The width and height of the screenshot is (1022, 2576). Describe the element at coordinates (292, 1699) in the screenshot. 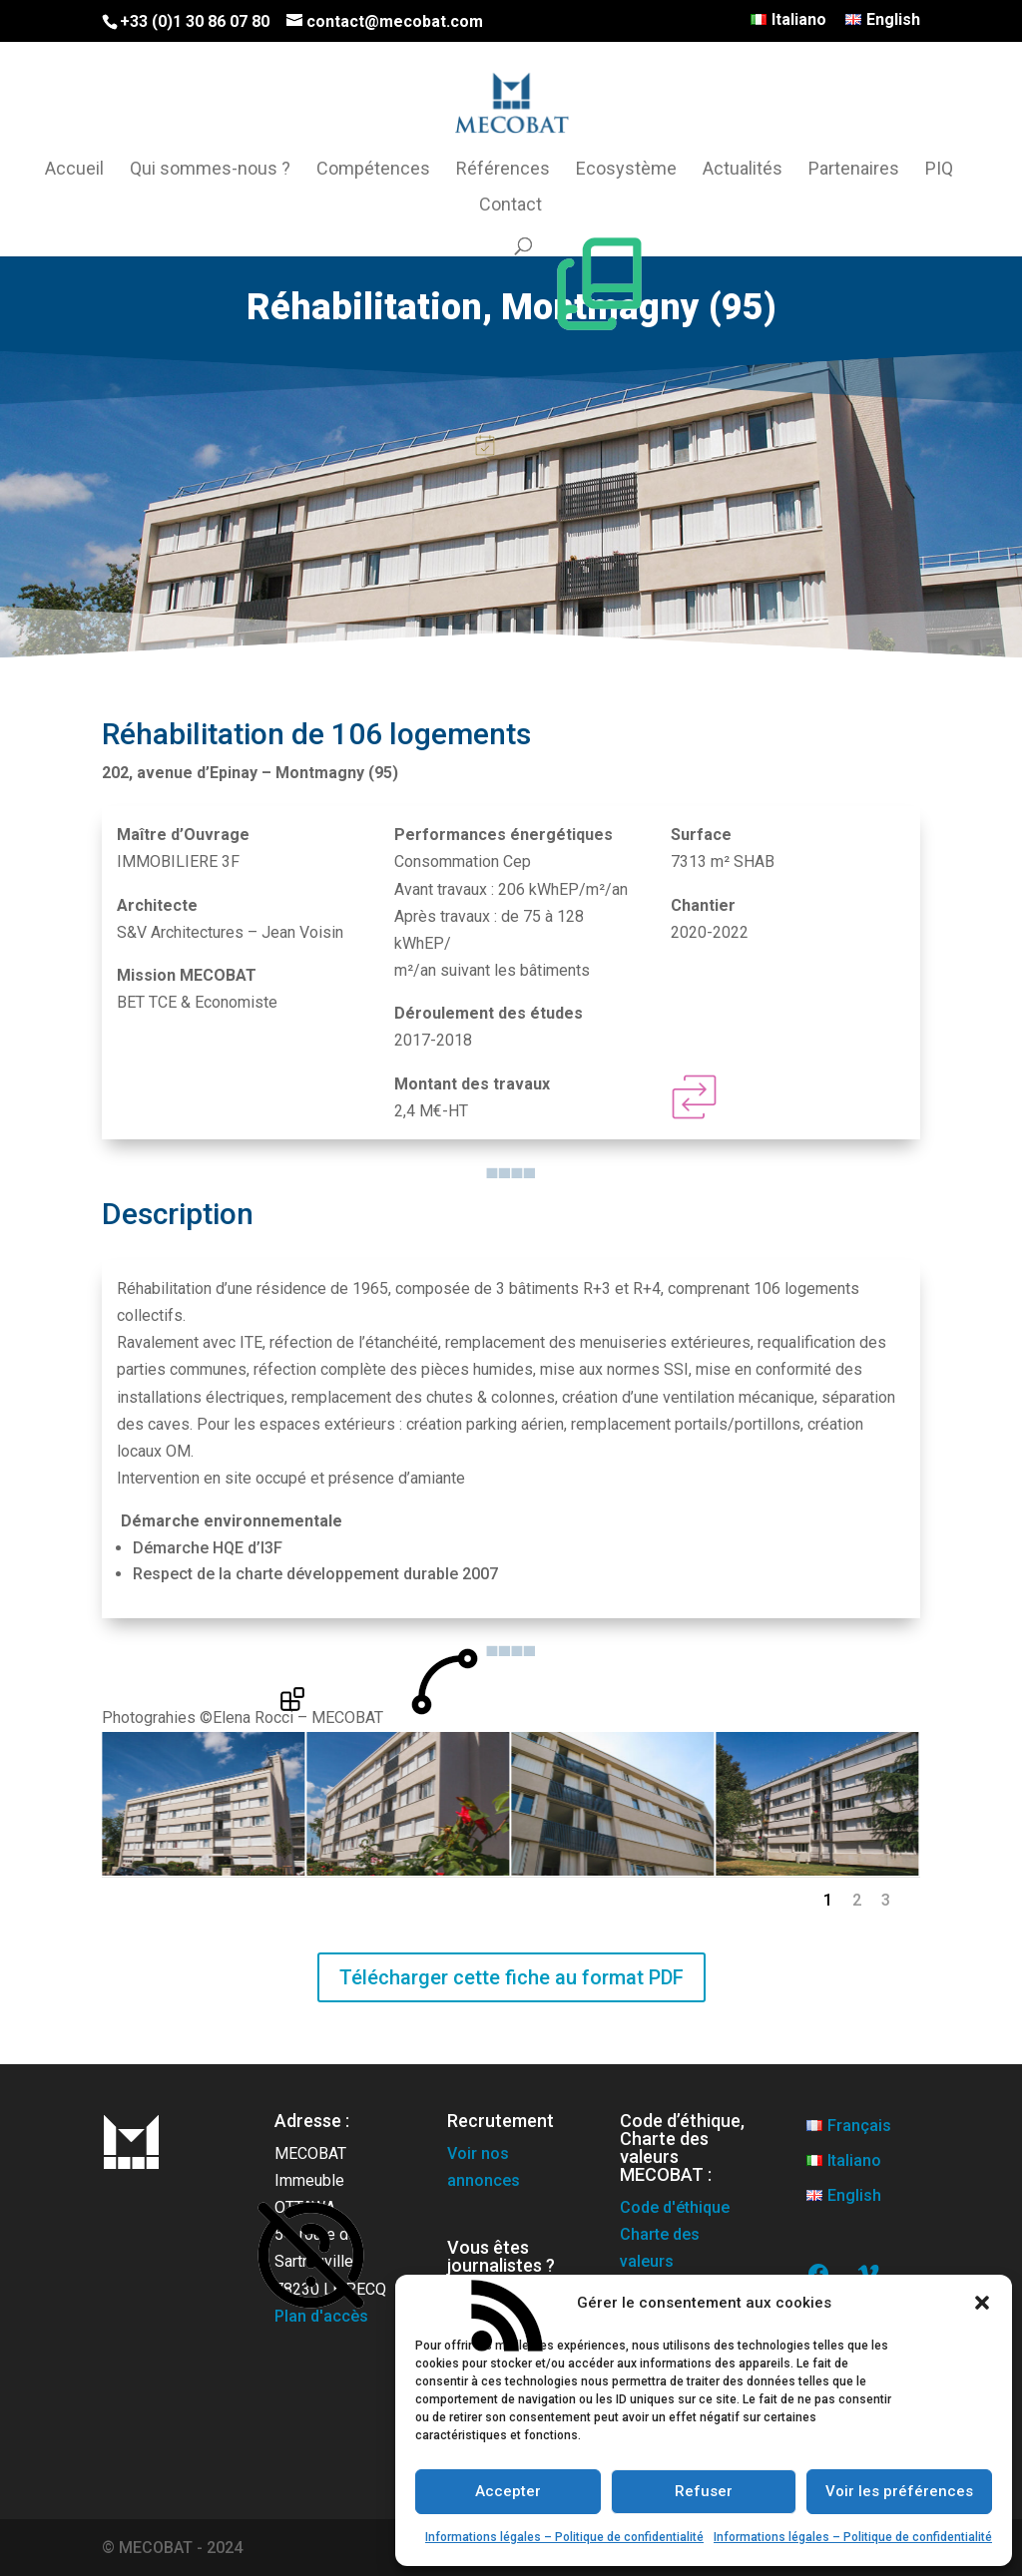

I see `access modular components or blocks` at that location.